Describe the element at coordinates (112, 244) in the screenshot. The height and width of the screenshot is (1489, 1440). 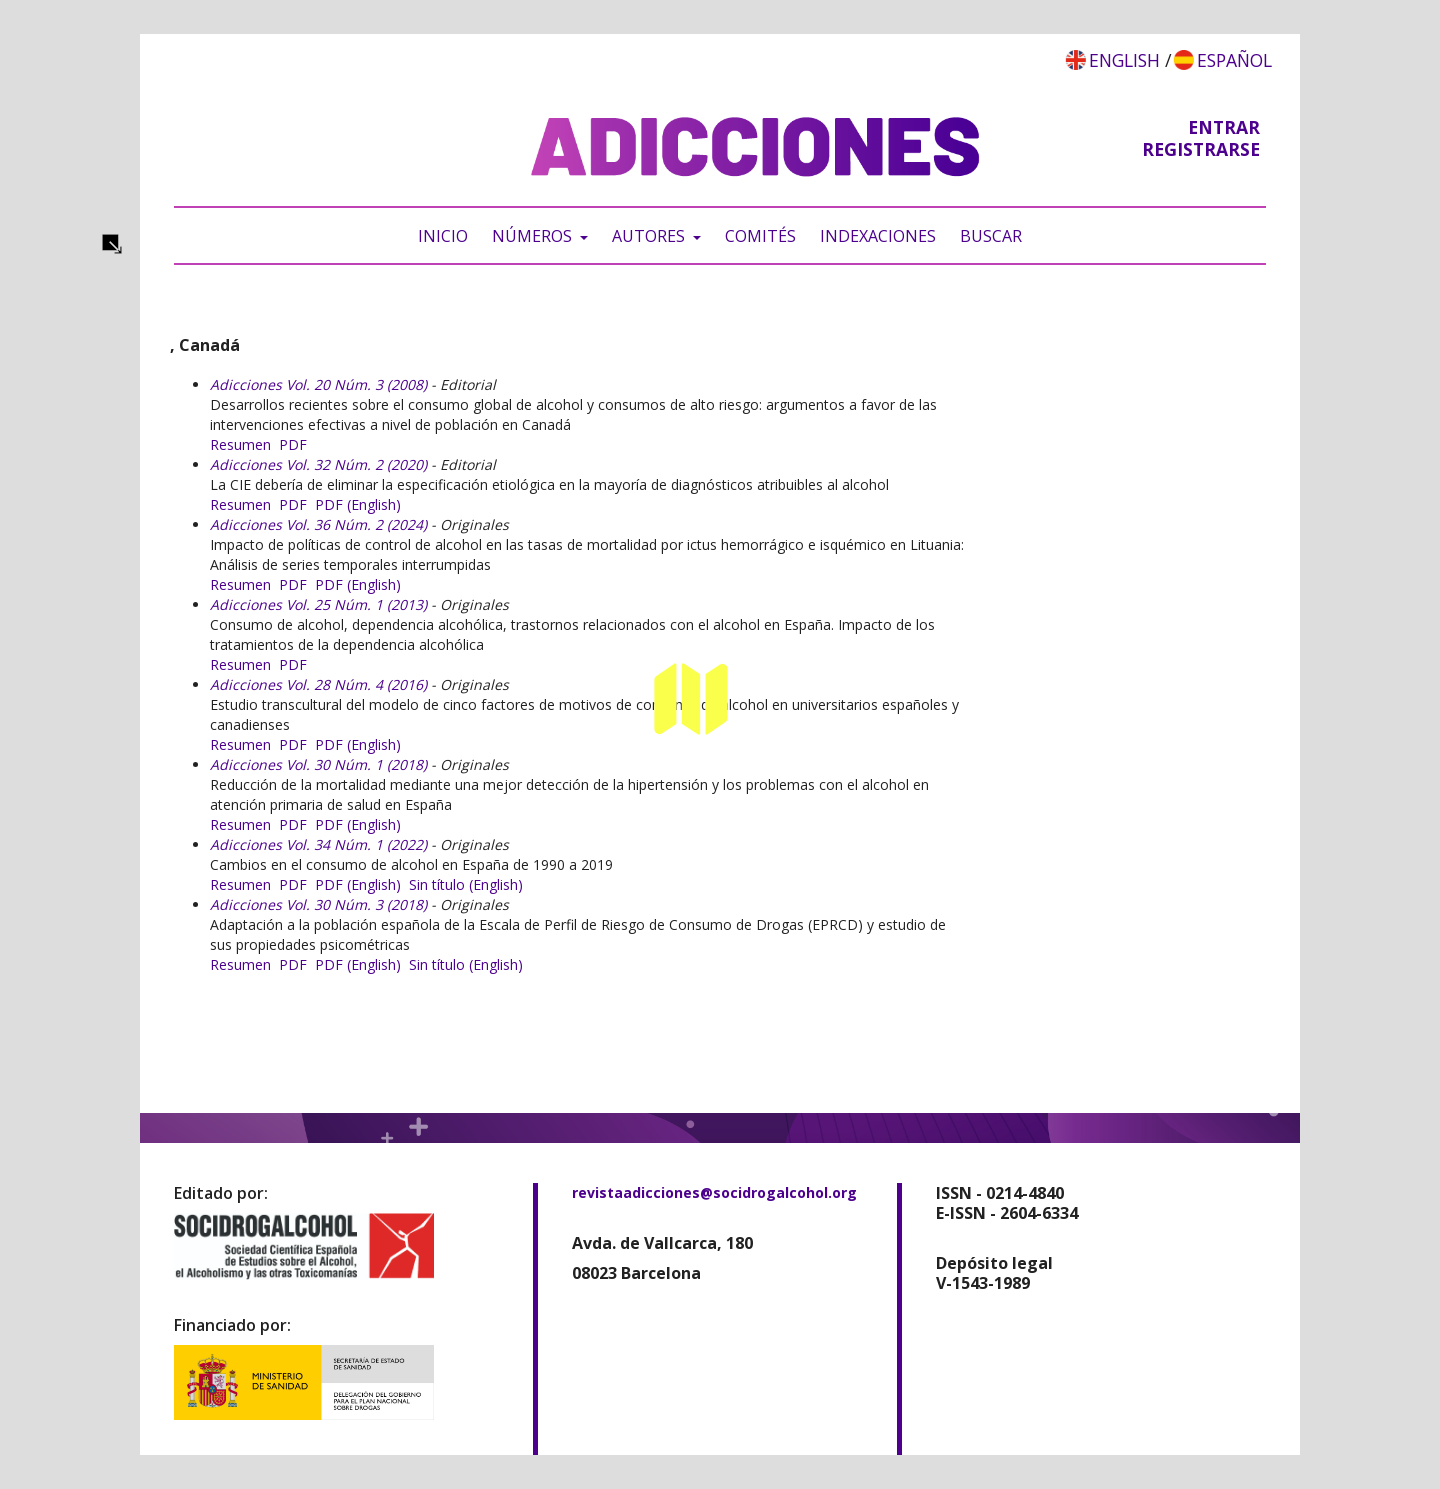
I see `expand content to full screen` at that location.